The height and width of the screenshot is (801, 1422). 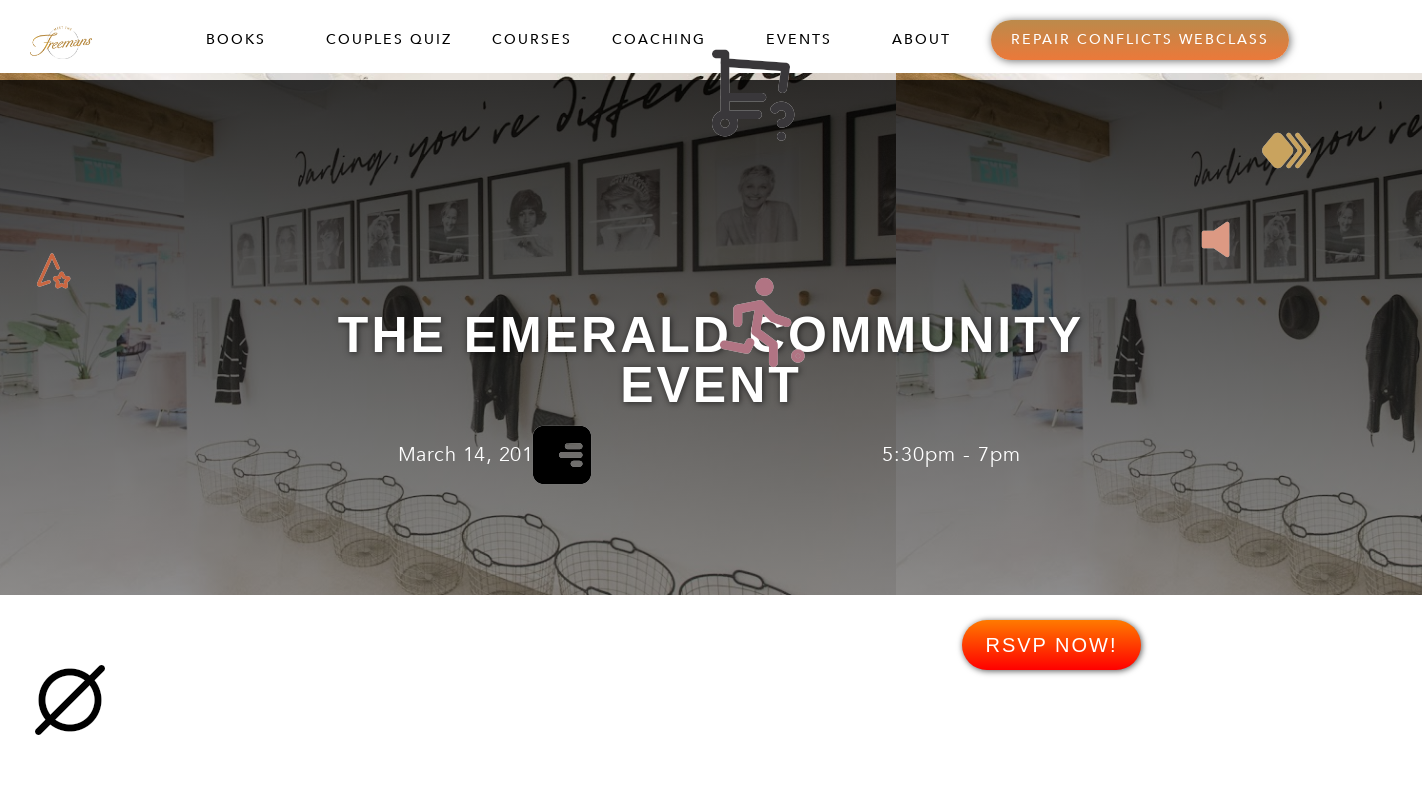 I want to click on mute or unmute audio, so click(x=1217, y=239).